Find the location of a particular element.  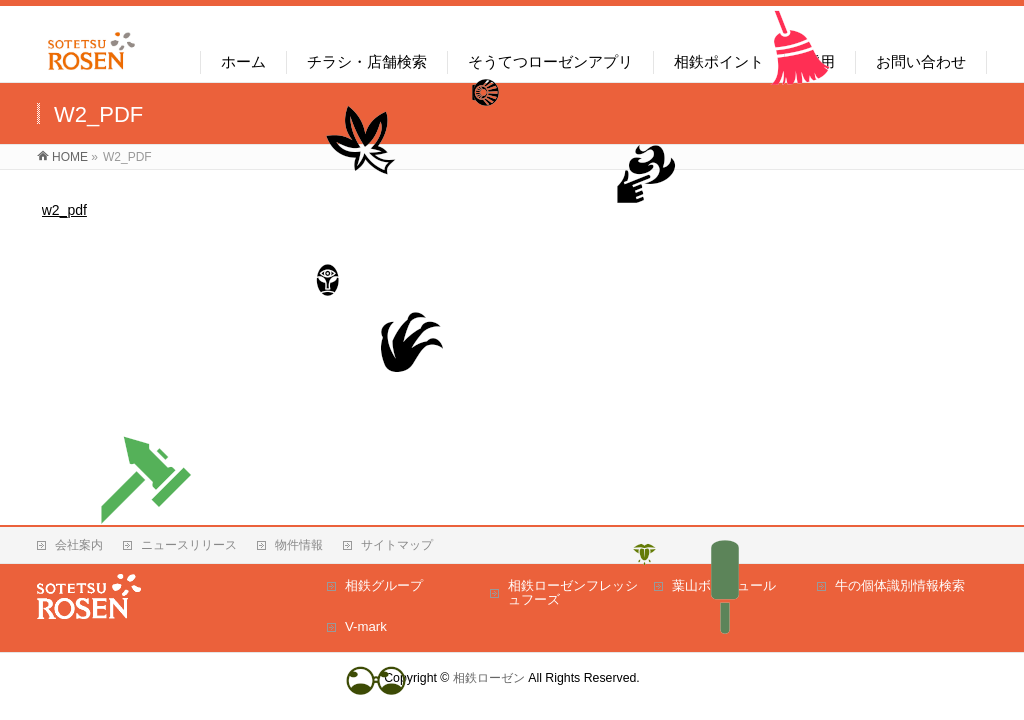

indicates a "hot" or trending item is located at coordinates (646, 174).